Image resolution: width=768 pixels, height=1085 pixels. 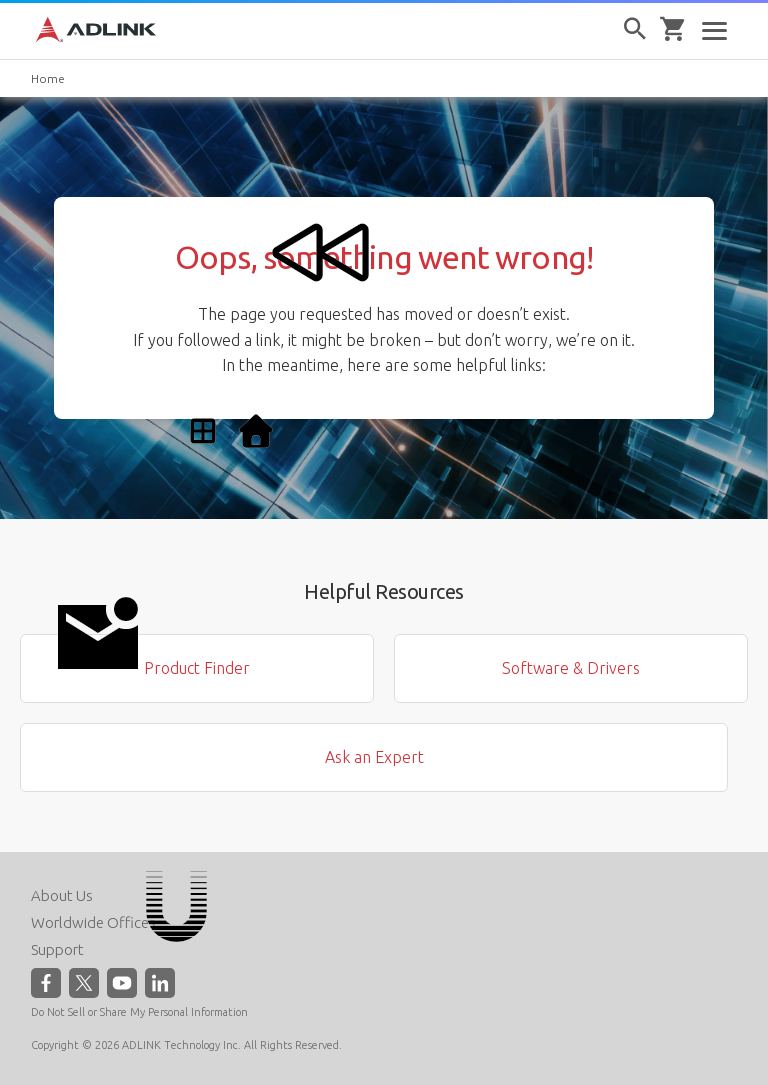 What do you see at coordinates (203, 431) in the screenshot?
I see `switch to grid view` at bounding box center [203, 431].